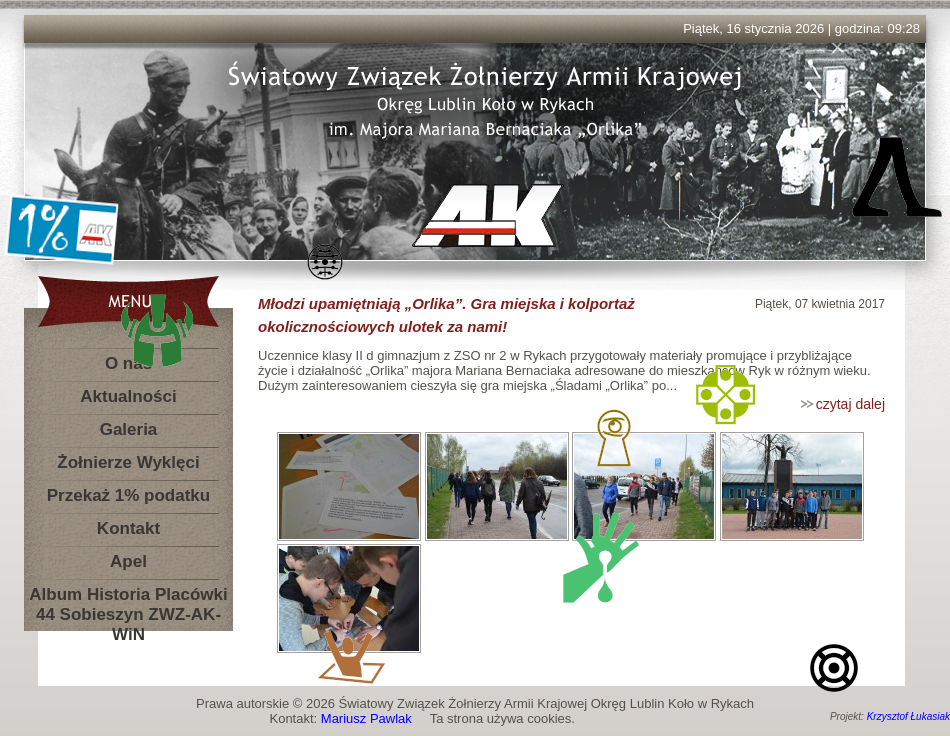 Image resolution: width=950 pixels, height=736 pixels. Describe the element at coordinates (609, 557) in the screenshot. I see `indicates a stigmata or sacred wound status effect` at that location.